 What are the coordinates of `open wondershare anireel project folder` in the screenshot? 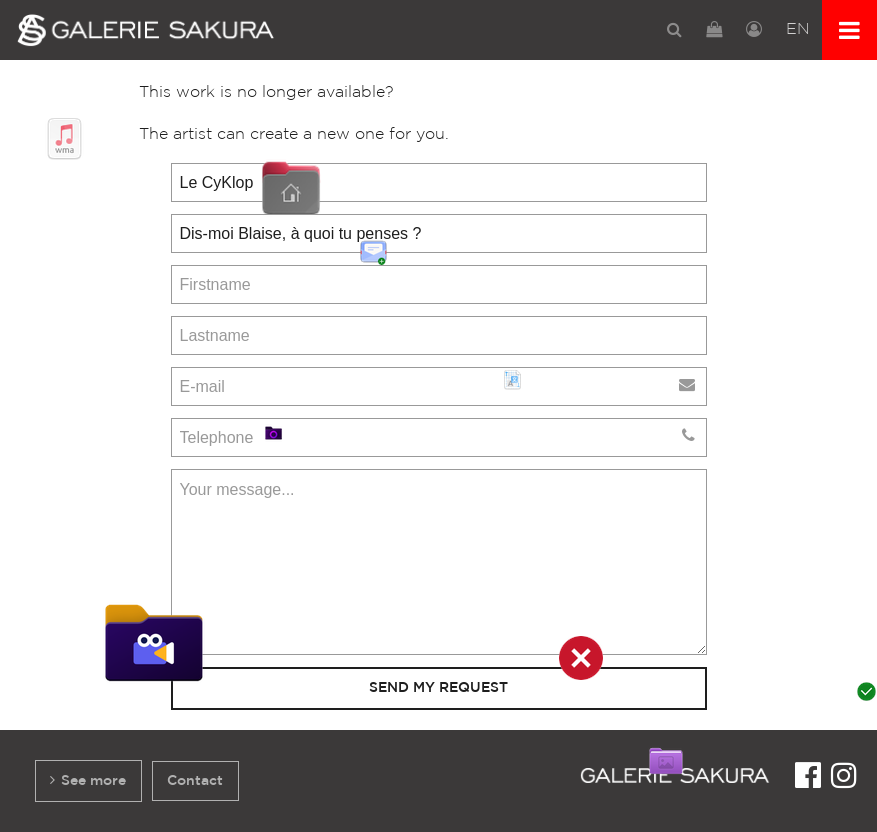 It's located at (153, 645).